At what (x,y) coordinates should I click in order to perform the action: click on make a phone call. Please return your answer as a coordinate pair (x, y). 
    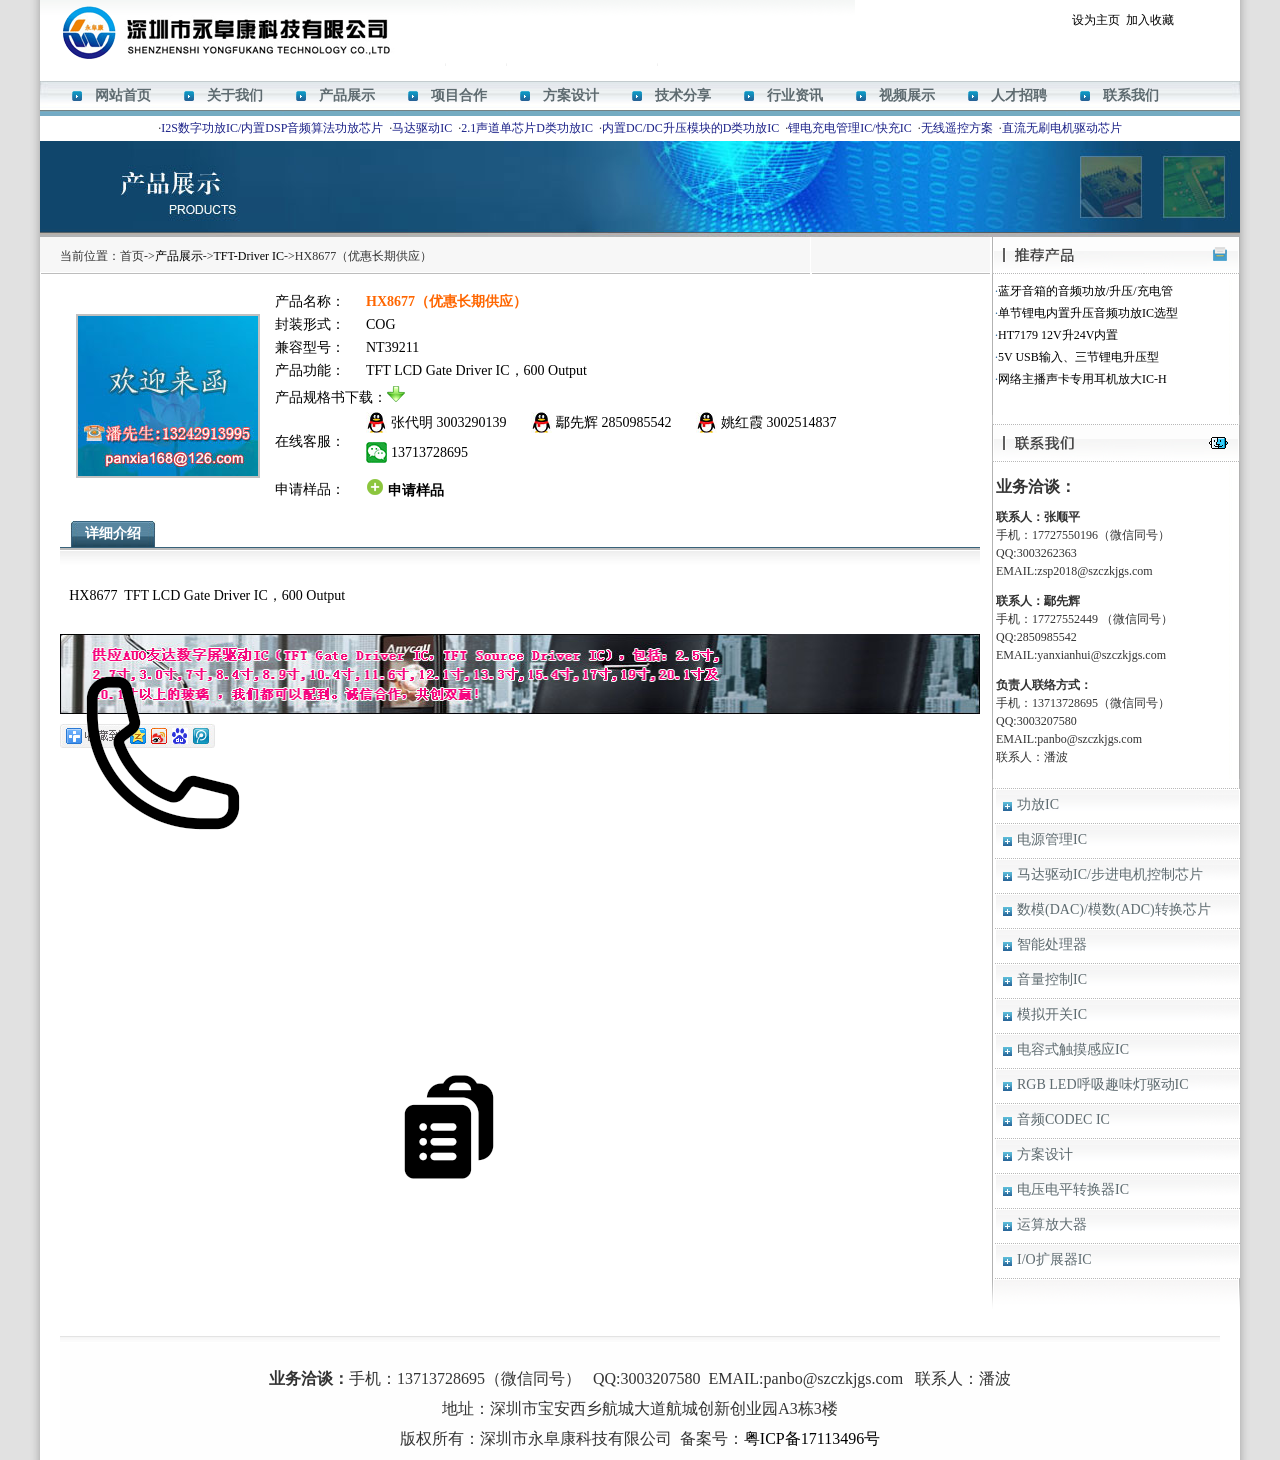
    Looking at the image, I should click on (163, 753).